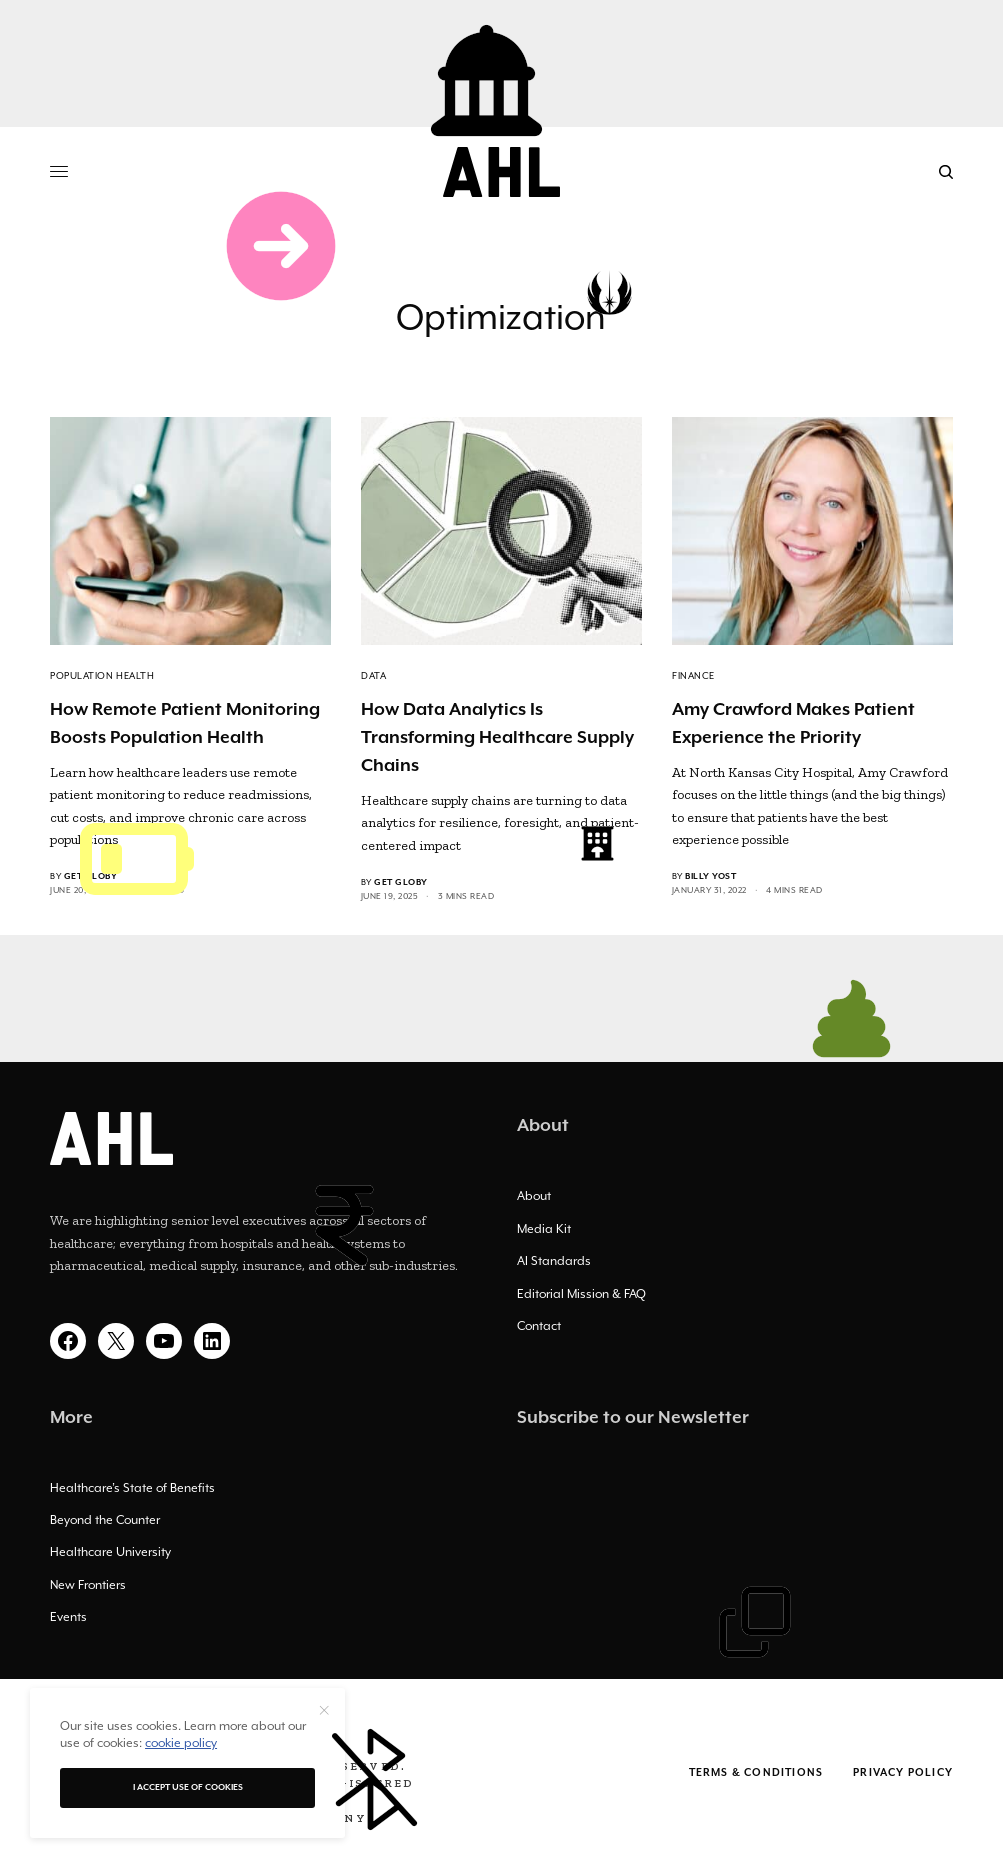 This screenshot has width=1003, height=1868. Describe the element at coordinates (281, 246) in the screenshot. I see `proceed to the next step` at that location.